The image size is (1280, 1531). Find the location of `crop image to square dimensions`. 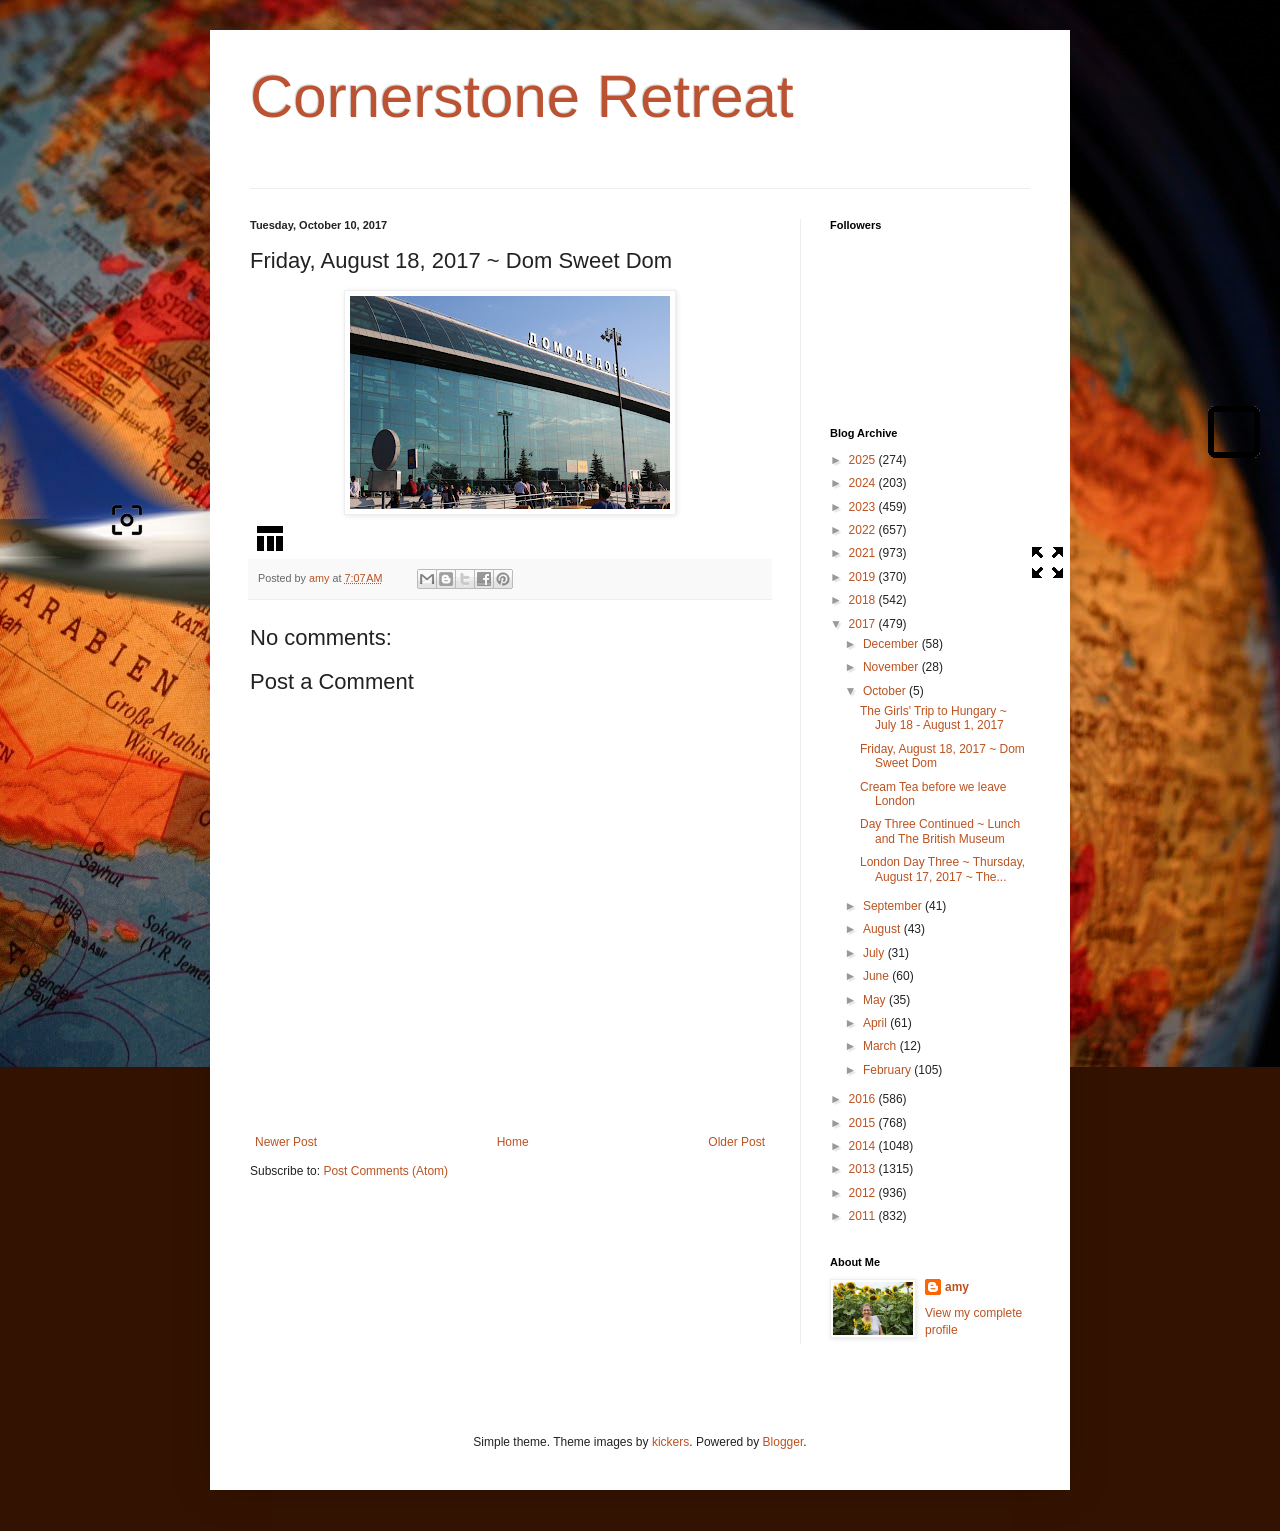

crop image to square dimensions is located at coordinates (1234, 432).